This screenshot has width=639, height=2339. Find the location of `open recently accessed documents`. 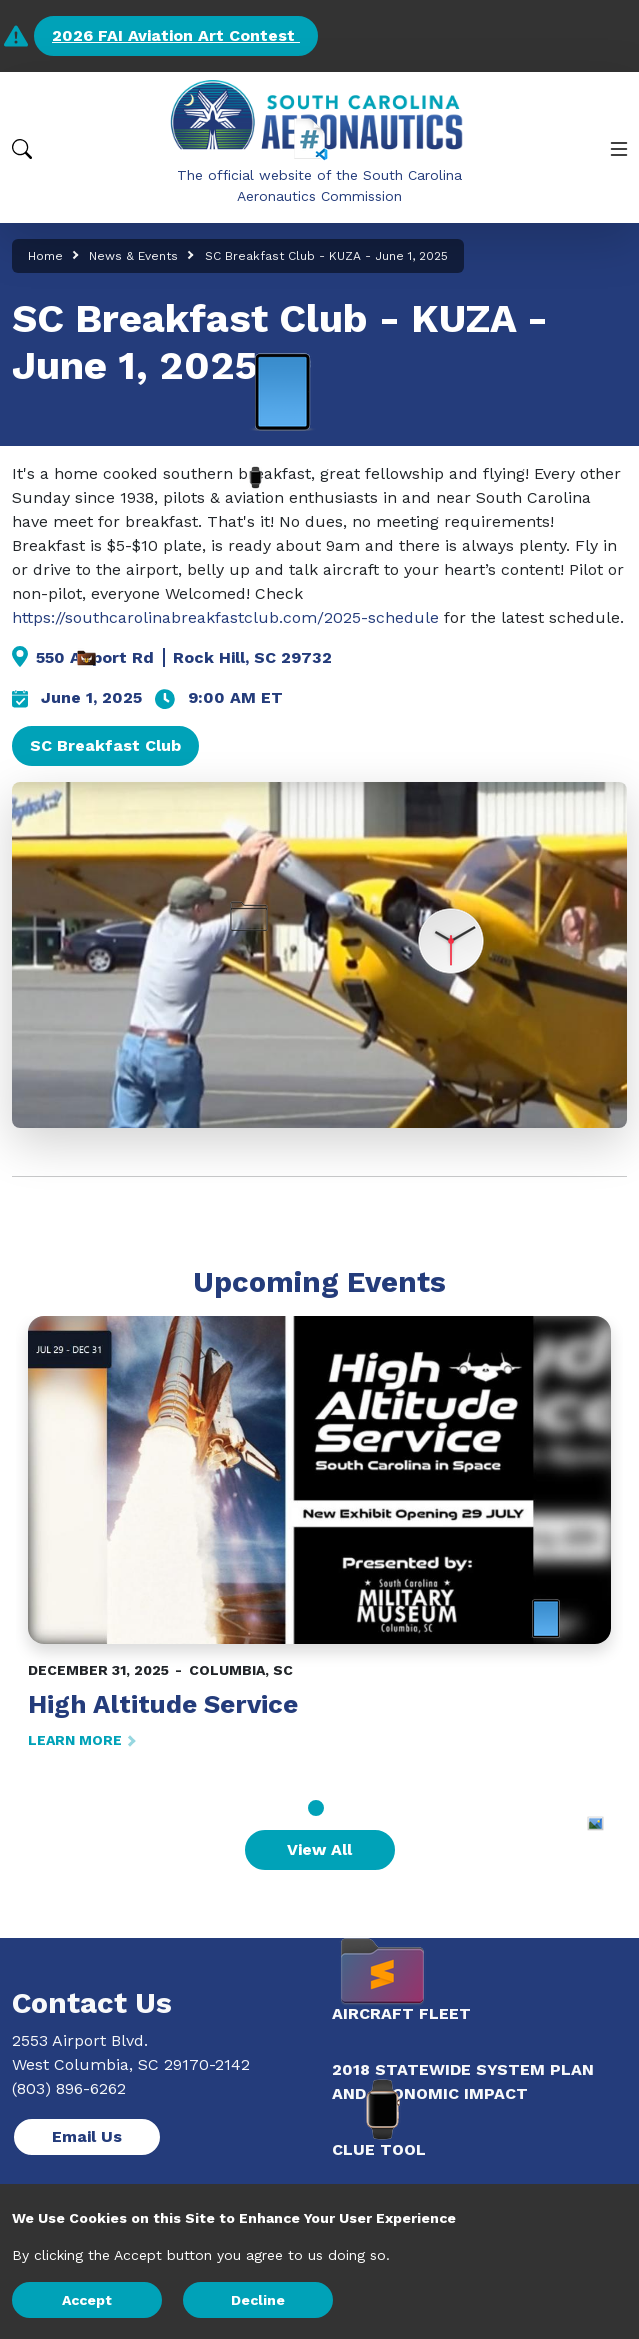

open recently accessed documents is located at coordinates (451, 941).